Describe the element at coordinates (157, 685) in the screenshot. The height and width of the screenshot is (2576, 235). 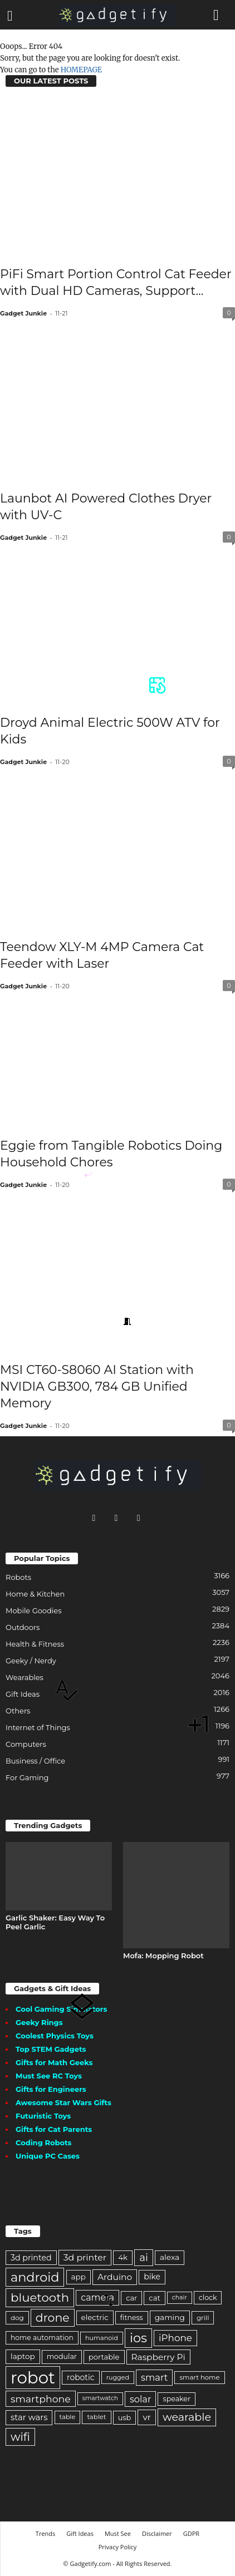
I see `firewall security settings` at that location.